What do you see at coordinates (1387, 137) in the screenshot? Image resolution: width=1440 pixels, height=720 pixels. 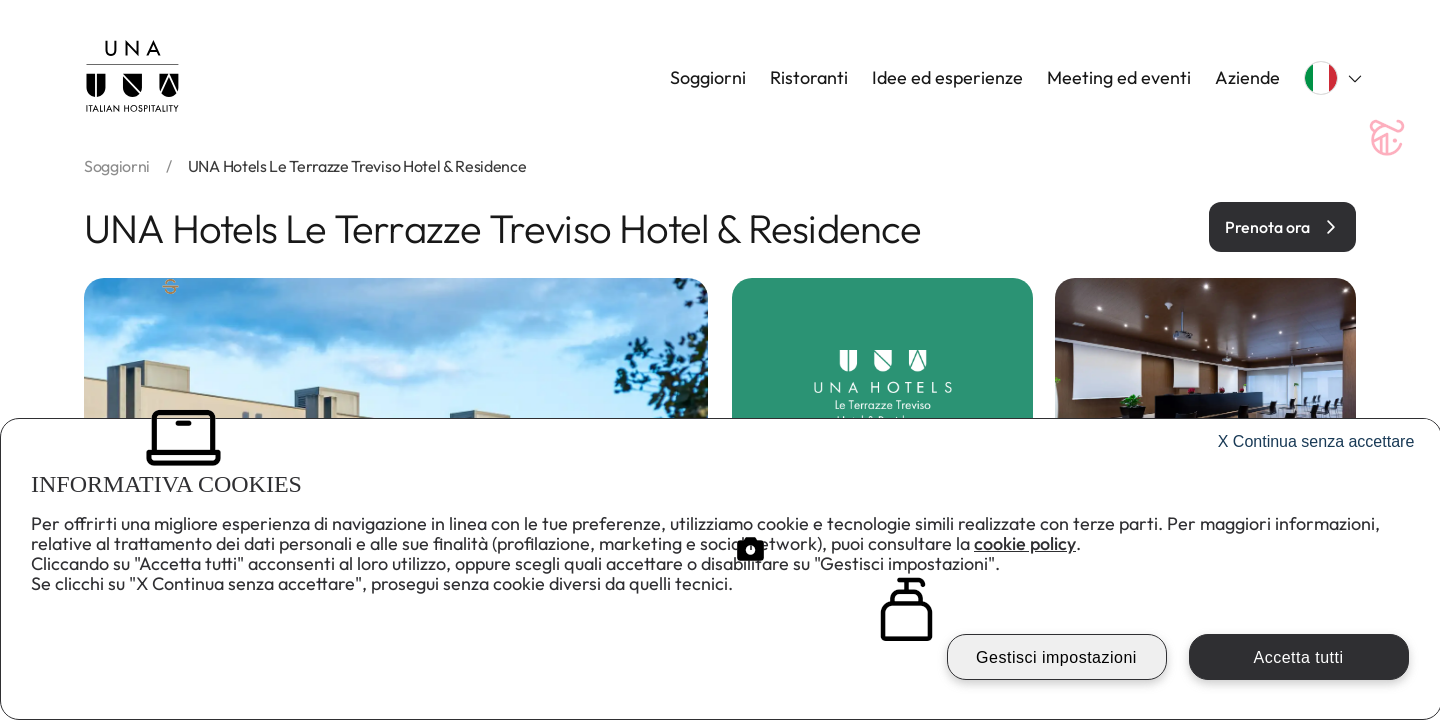 I see `open The New York Times app` at bounding box center [1387, 137].